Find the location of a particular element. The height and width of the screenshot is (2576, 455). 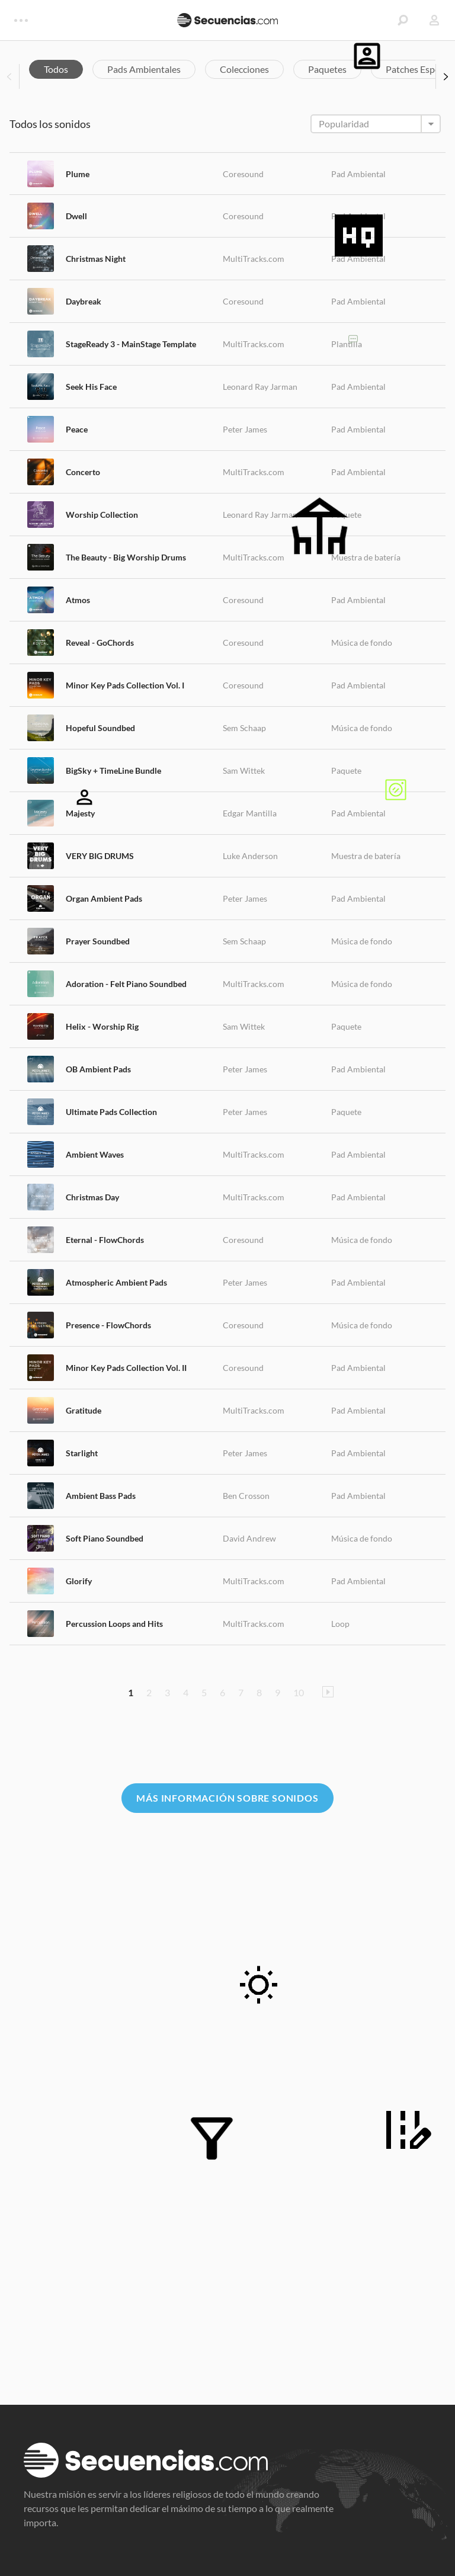

switch to high quality playback is located at coordinates (358, 235).